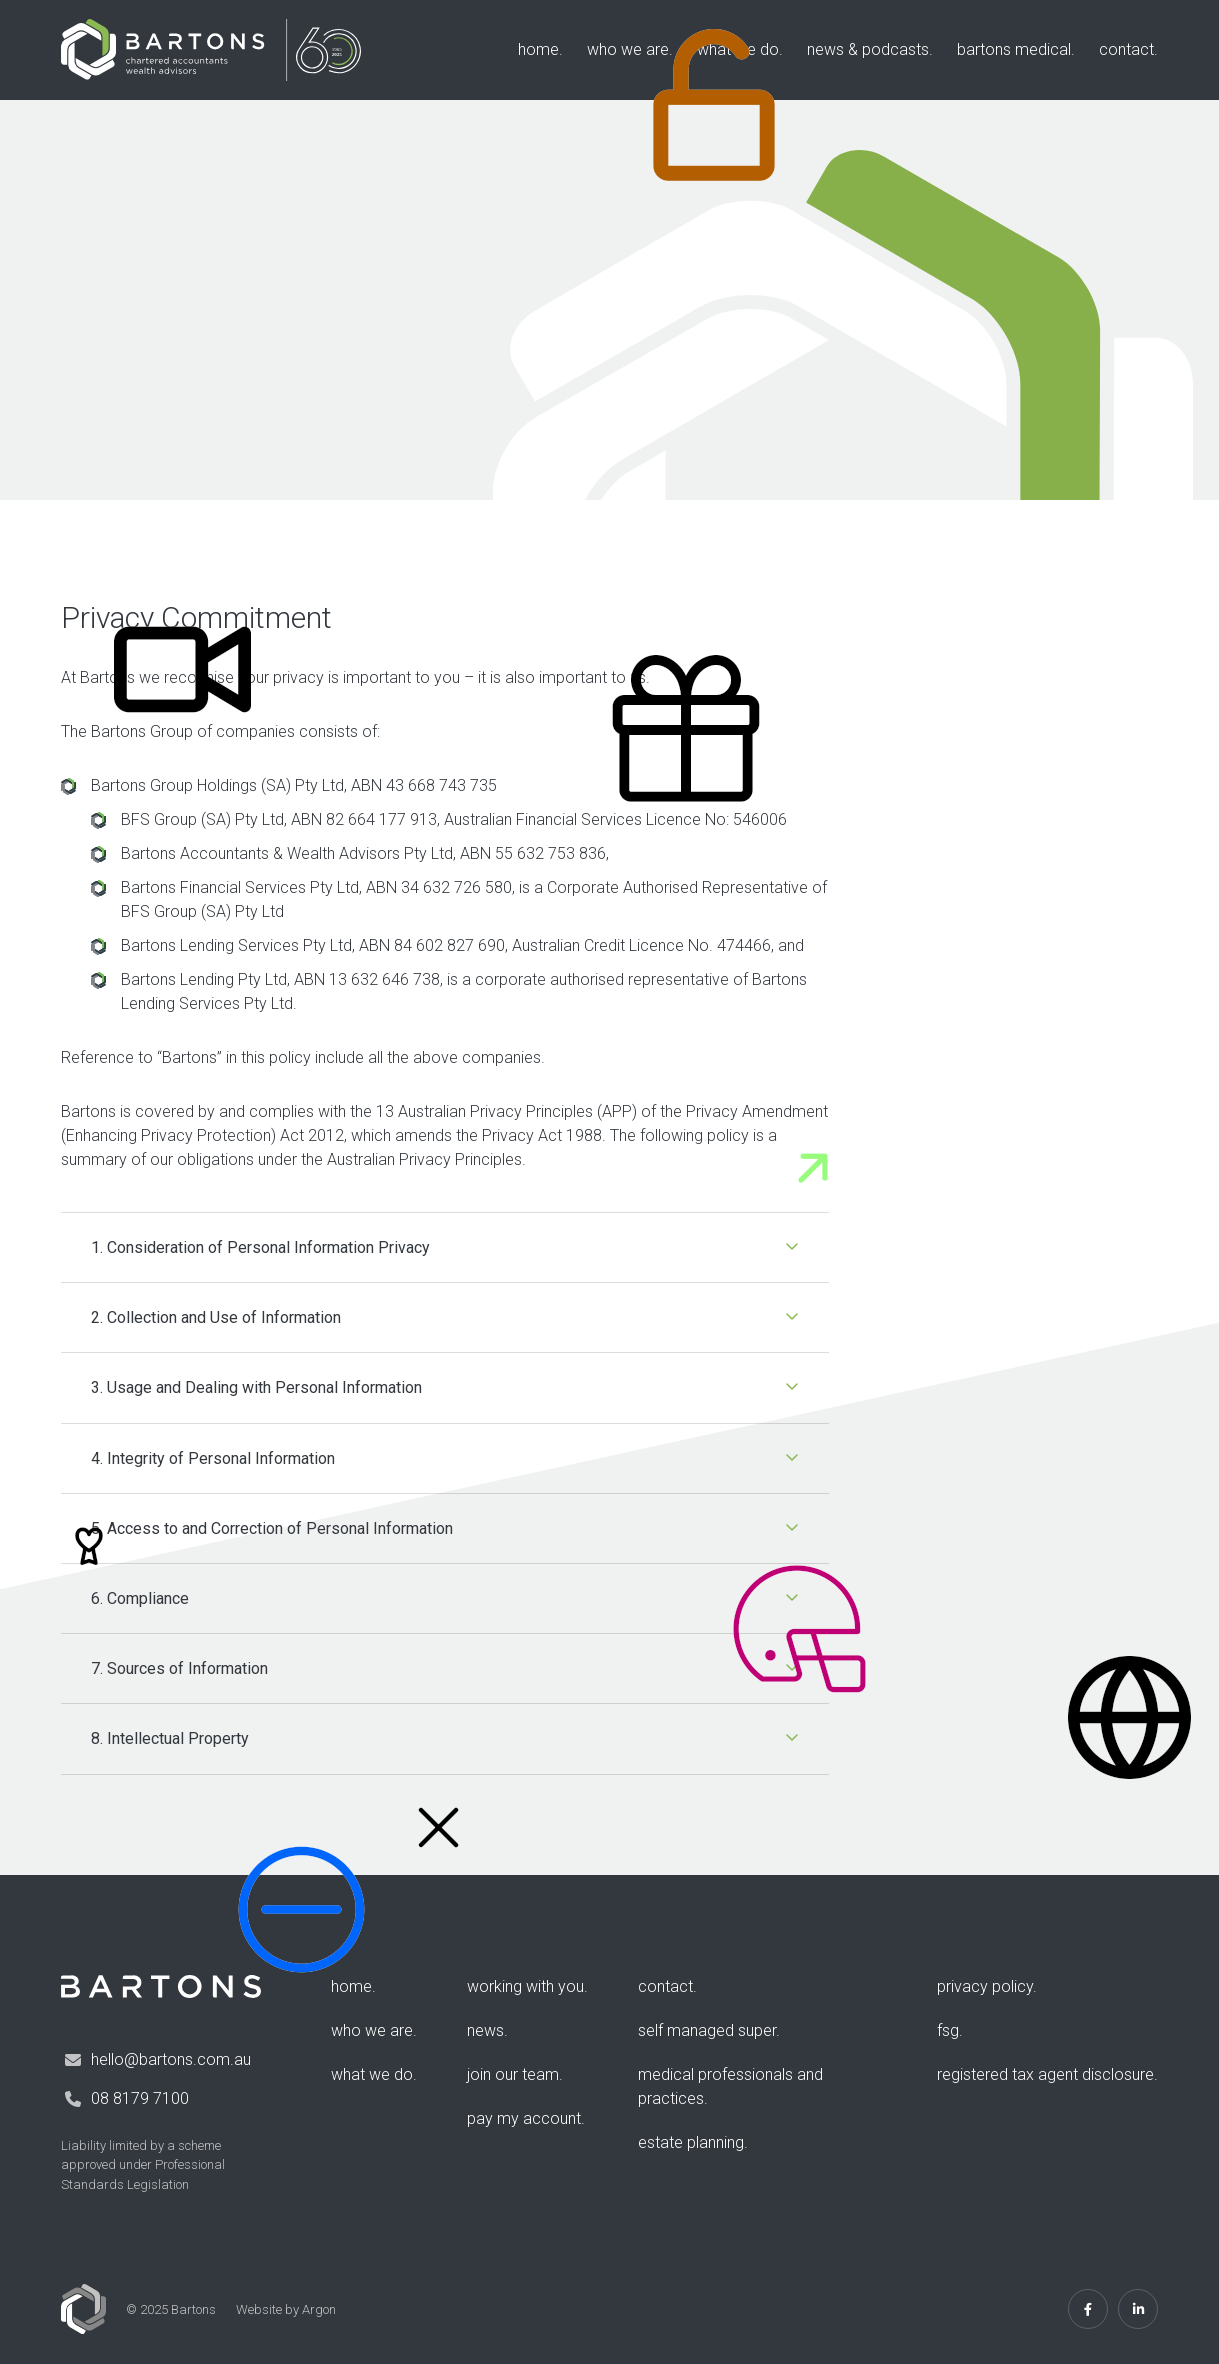  I want to click on start a video call, so click(182, 669).